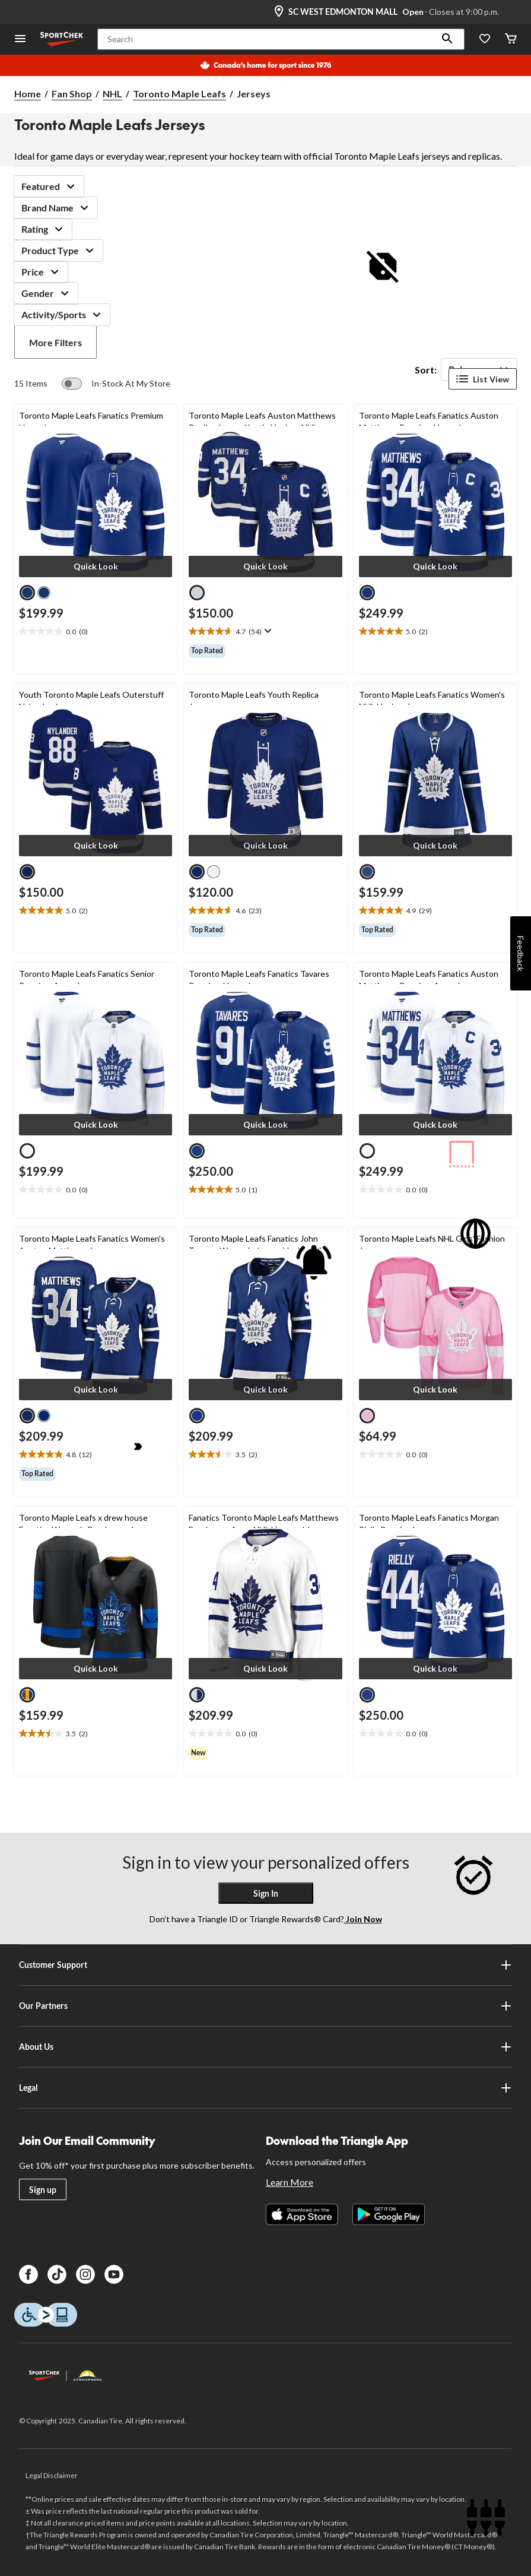  I want to click on mark a message or item as important, so click(138, 1447).